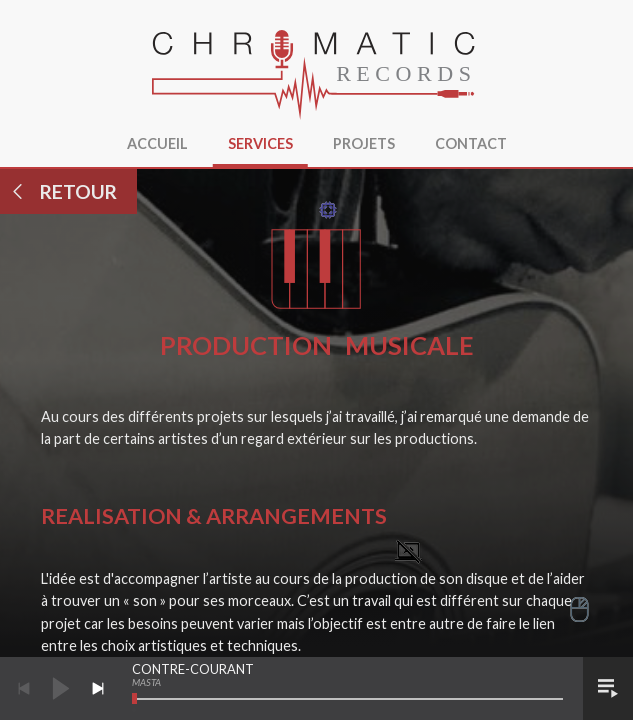 Image resolution: width=633 pixels, height=720 pixels. What do you see at coordinates (408, 551) in the screenshot?
I see `stop sharing your screen` at bounding box center [408, 551].